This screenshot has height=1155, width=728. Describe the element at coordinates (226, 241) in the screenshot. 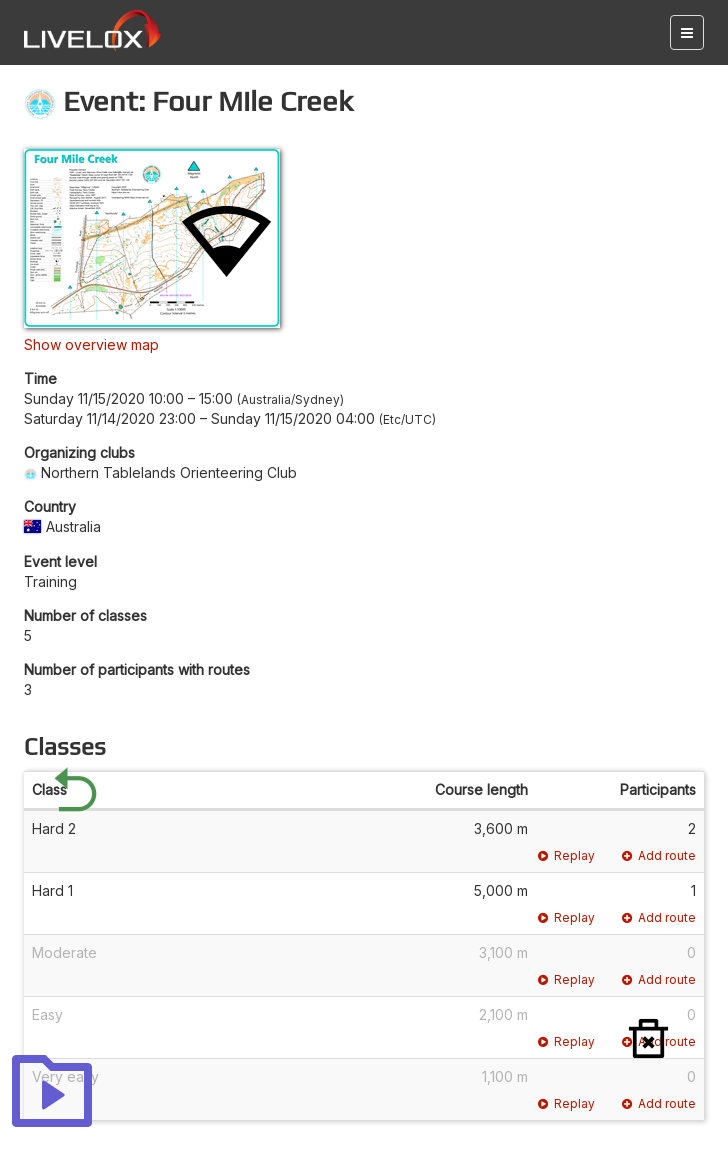

I see `indicates weak wifi signal strength` at that location.